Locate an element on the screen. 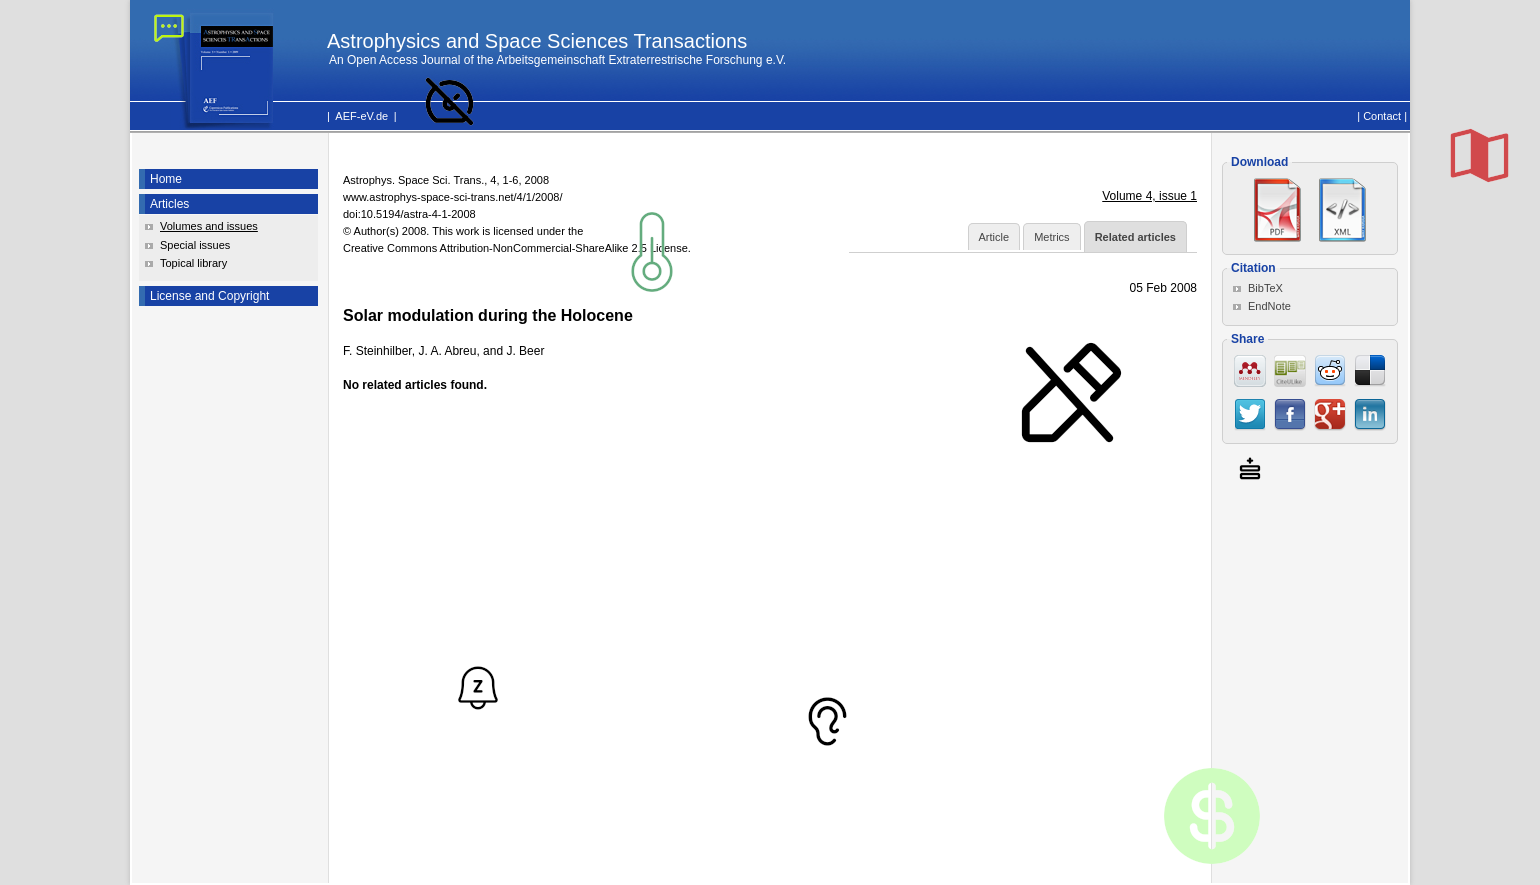 This screenshot has width=1540, height=885. editing is disabled or unavailable is located at coordinates (1069, 394).